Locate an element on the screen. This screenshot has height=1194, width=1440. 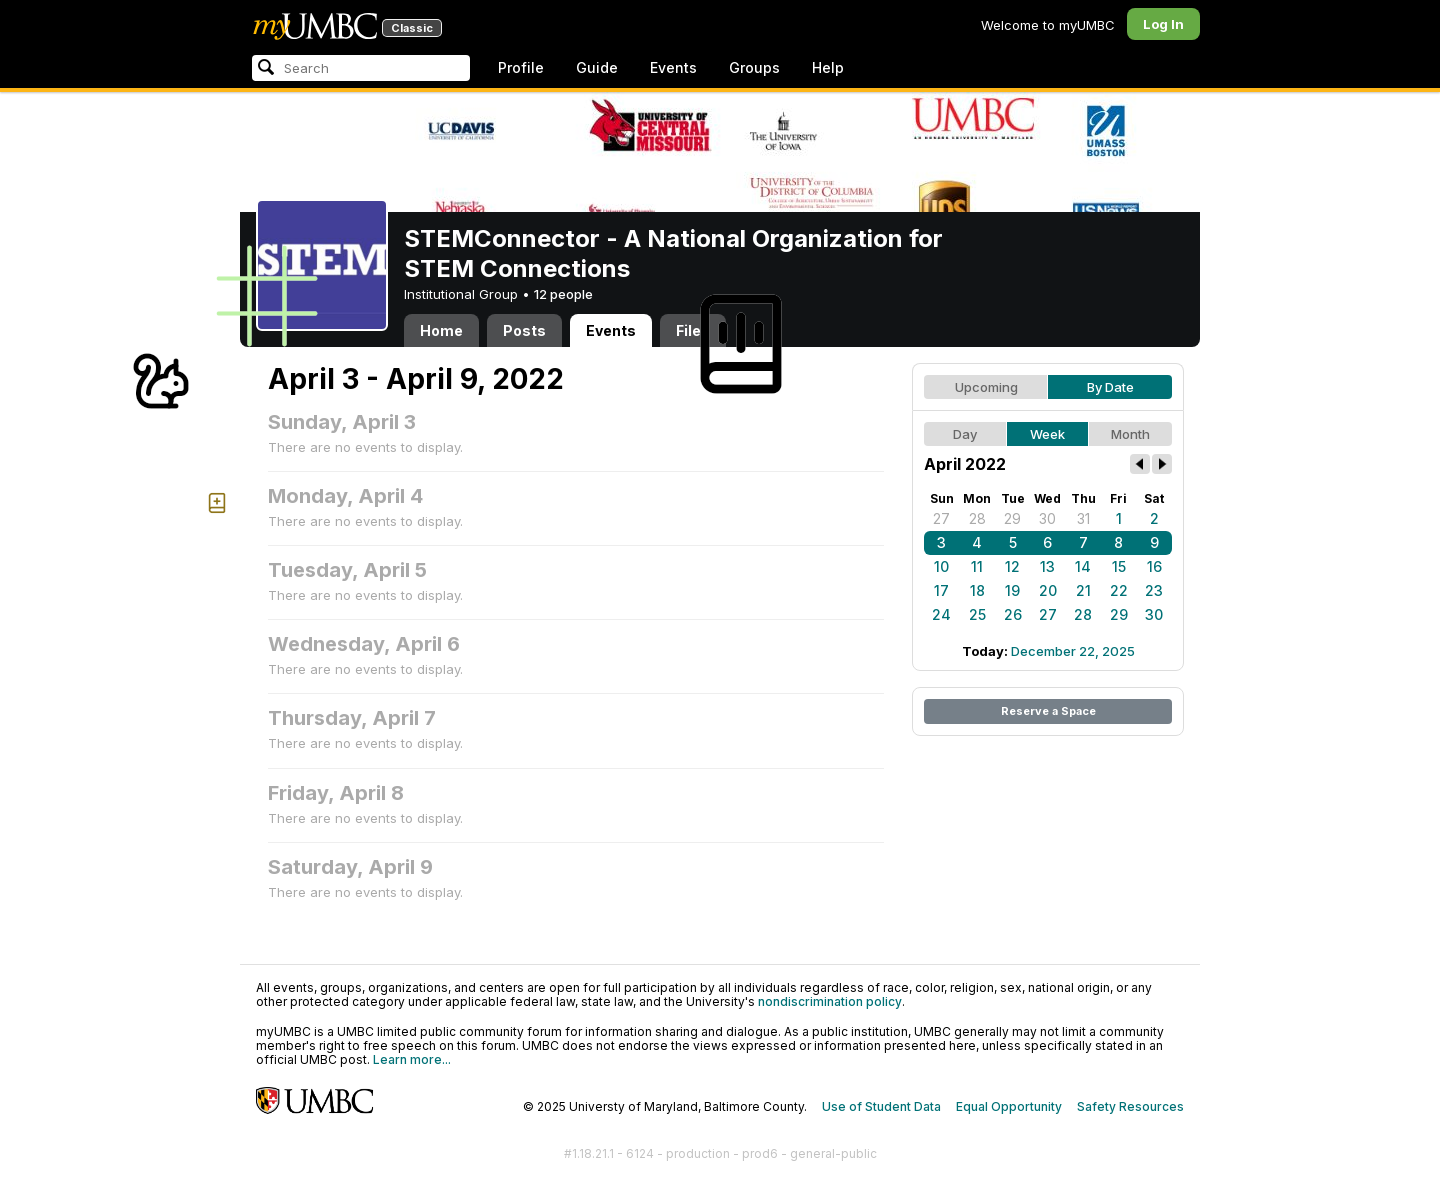
add or view hashtags is located at coordinates (267, 296).